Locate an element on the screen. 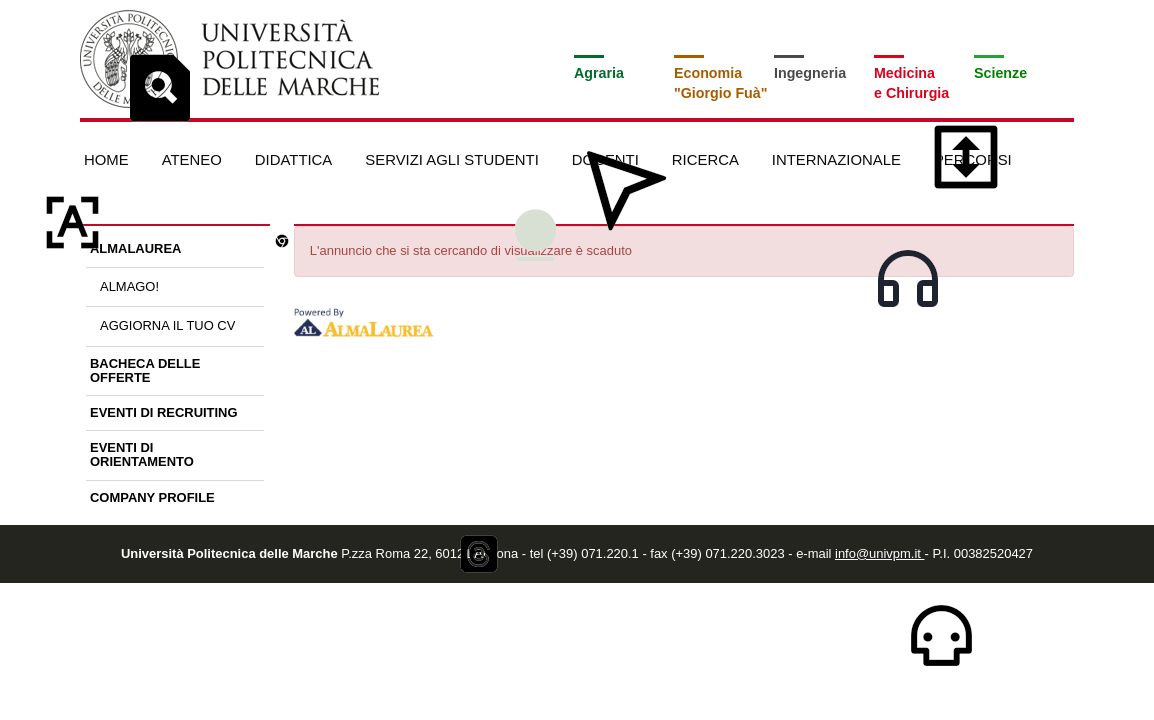  flip content vertically is located at coordinates (966, 157).